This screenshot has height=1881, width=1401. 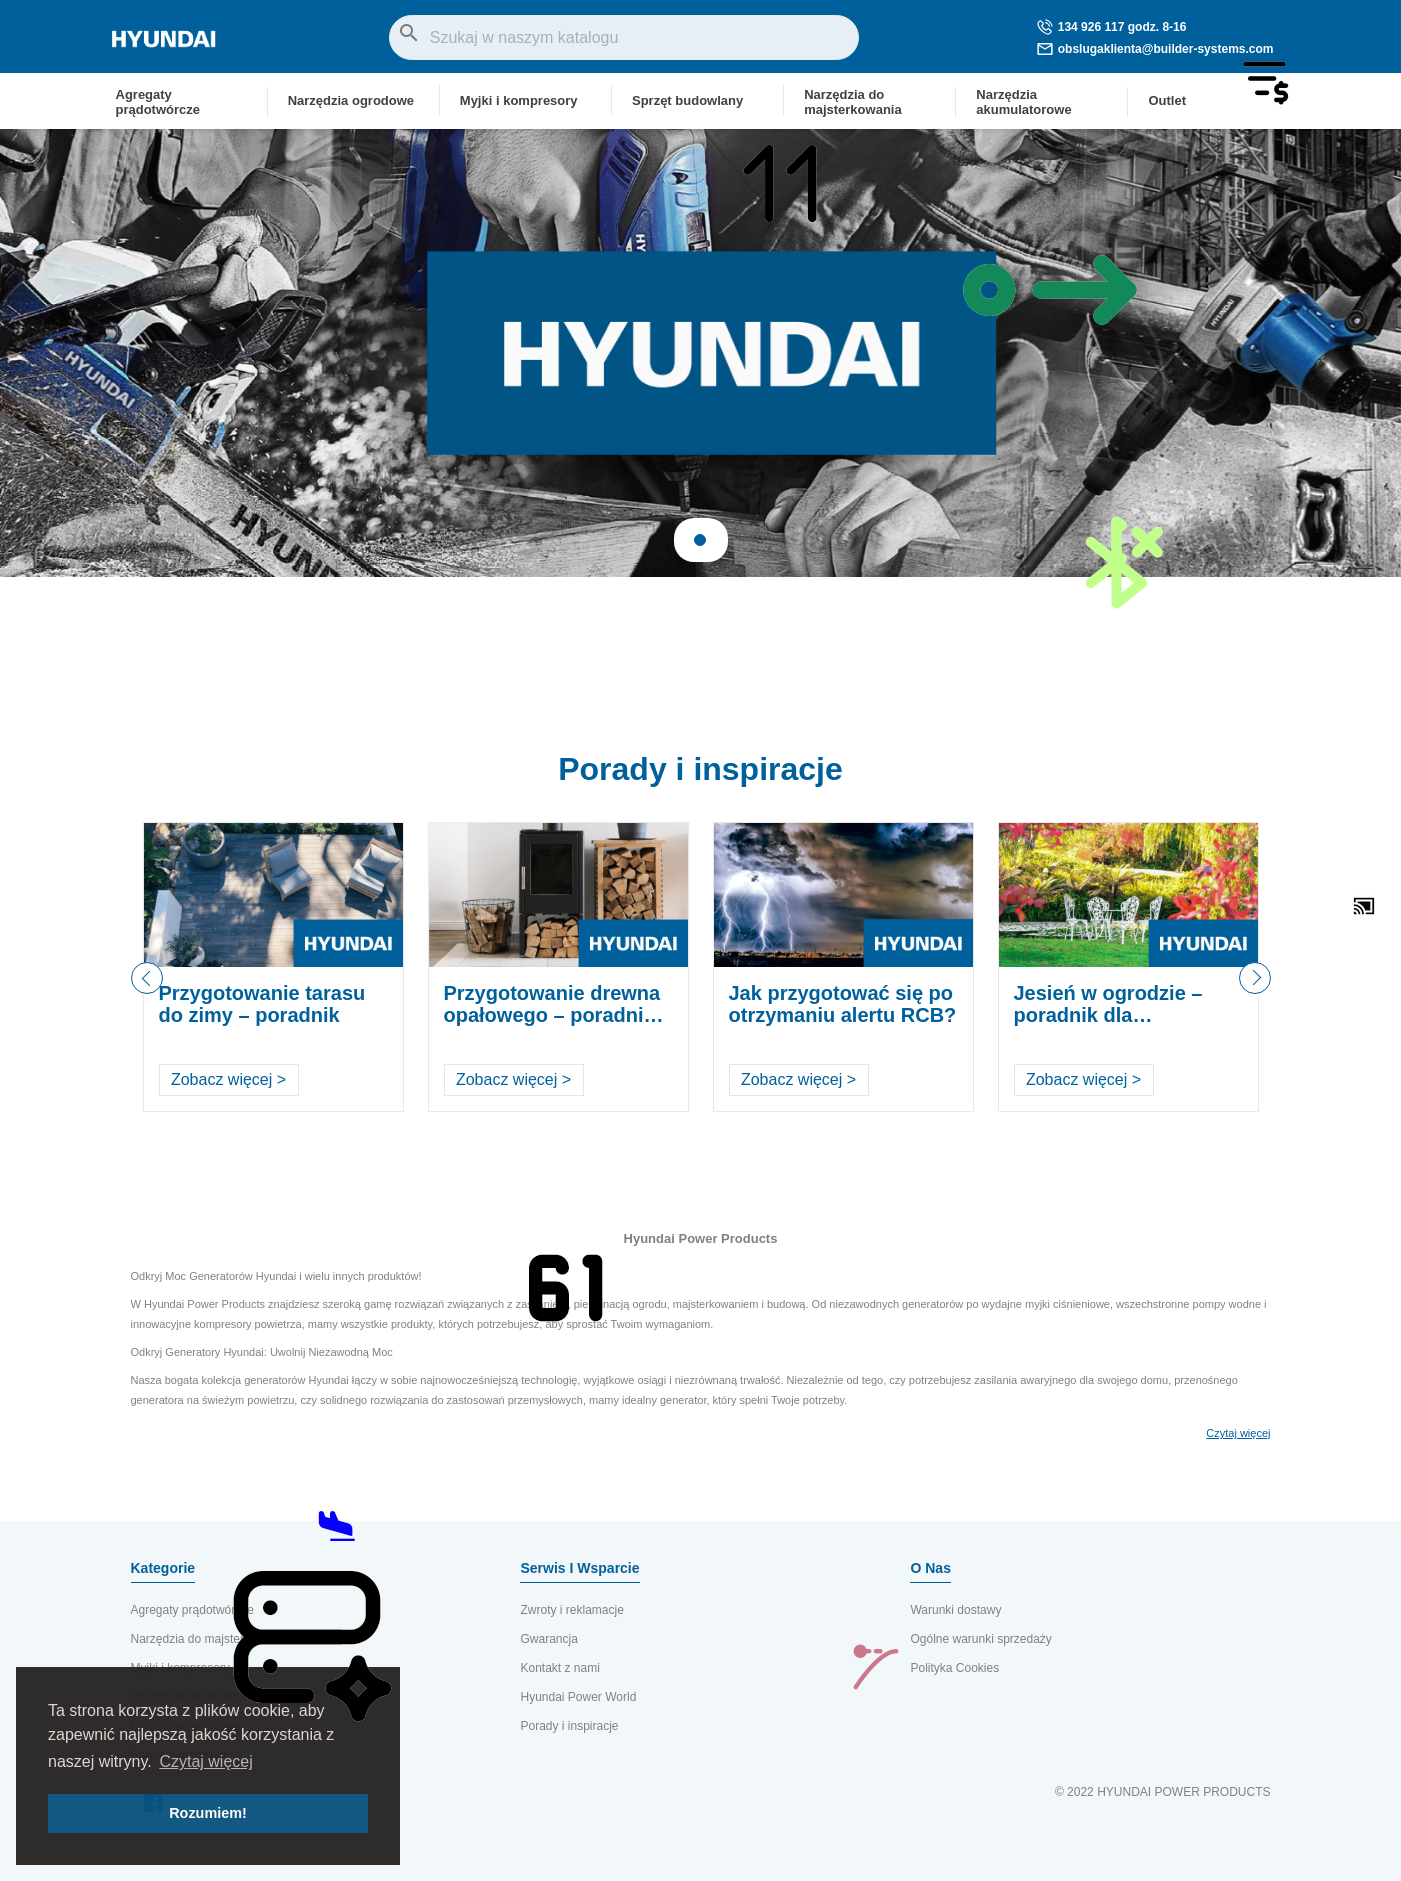 I want to click on move item to the right, so click(x=1050, y=290).